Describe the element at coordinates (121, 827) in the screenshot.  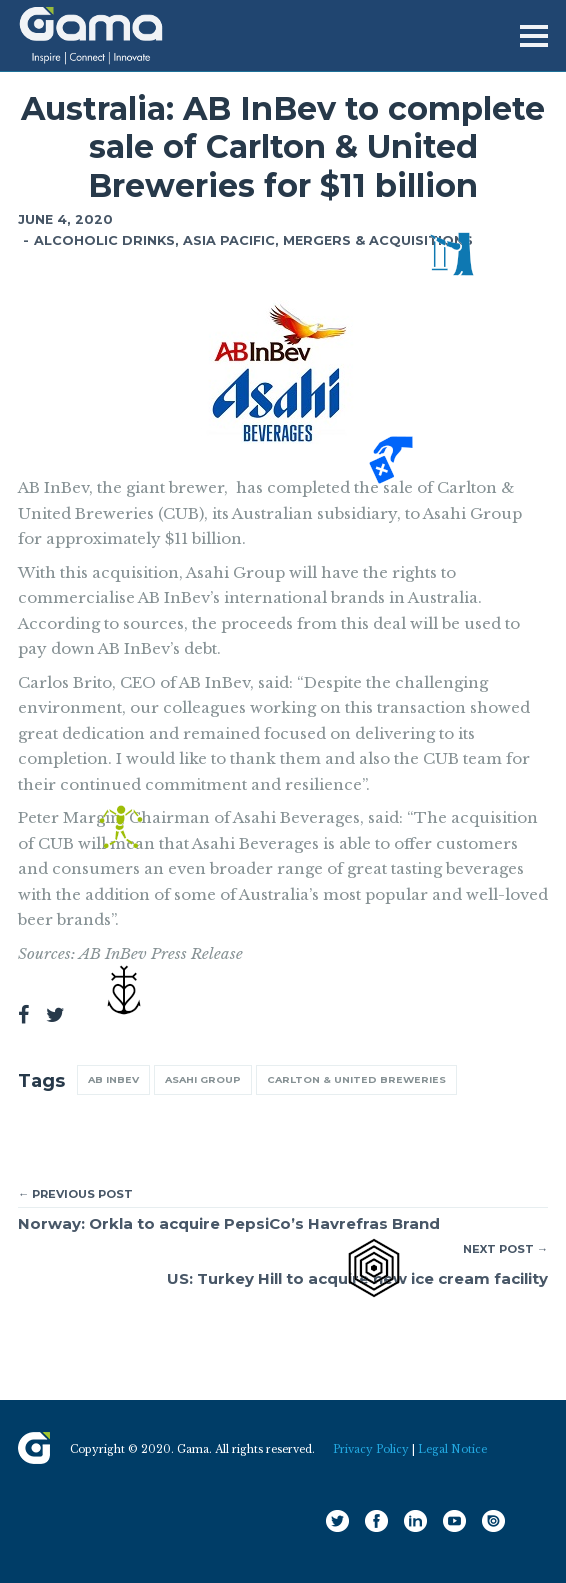
I see `access puppet or marionette controls` at that location.